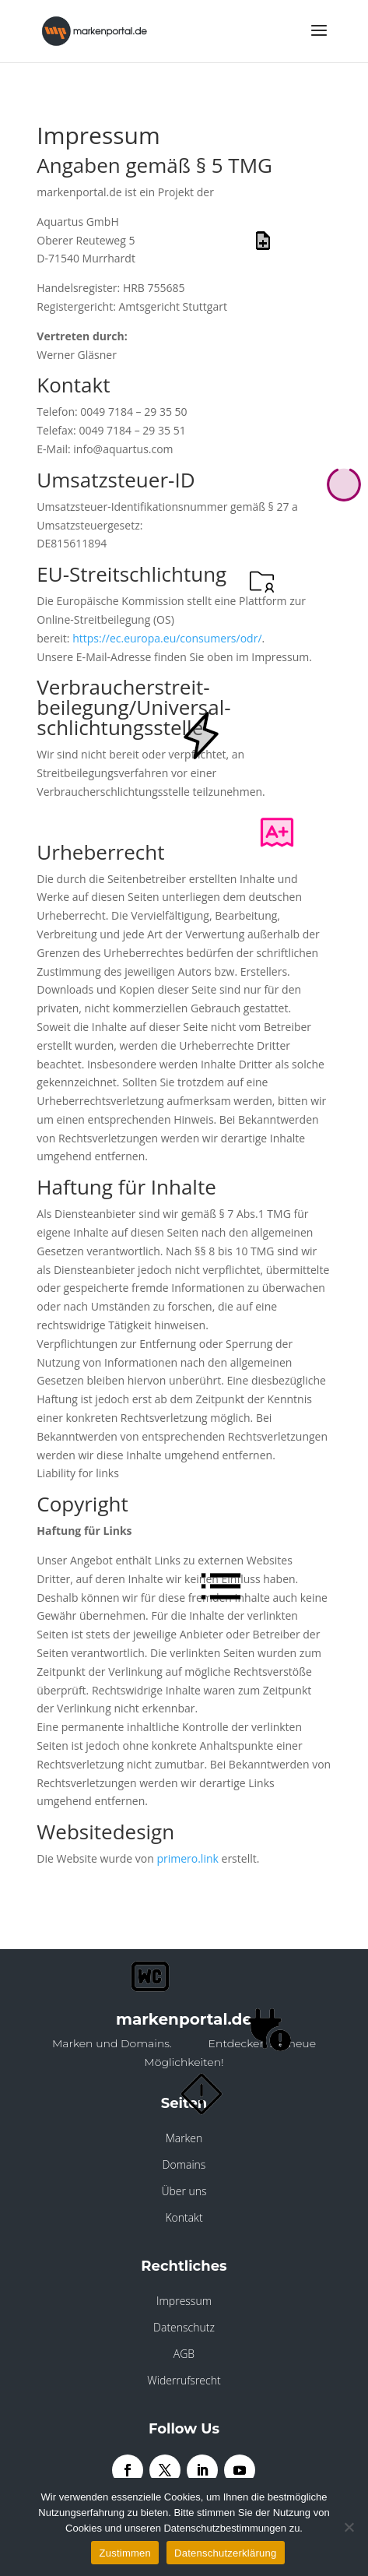 Image resolution: width=368 pixels, height=2576 pixels. What do you see at coordinates (277, 832) in the screenshot?
I see `view exam results or grades` at bounding box center [277, 832].